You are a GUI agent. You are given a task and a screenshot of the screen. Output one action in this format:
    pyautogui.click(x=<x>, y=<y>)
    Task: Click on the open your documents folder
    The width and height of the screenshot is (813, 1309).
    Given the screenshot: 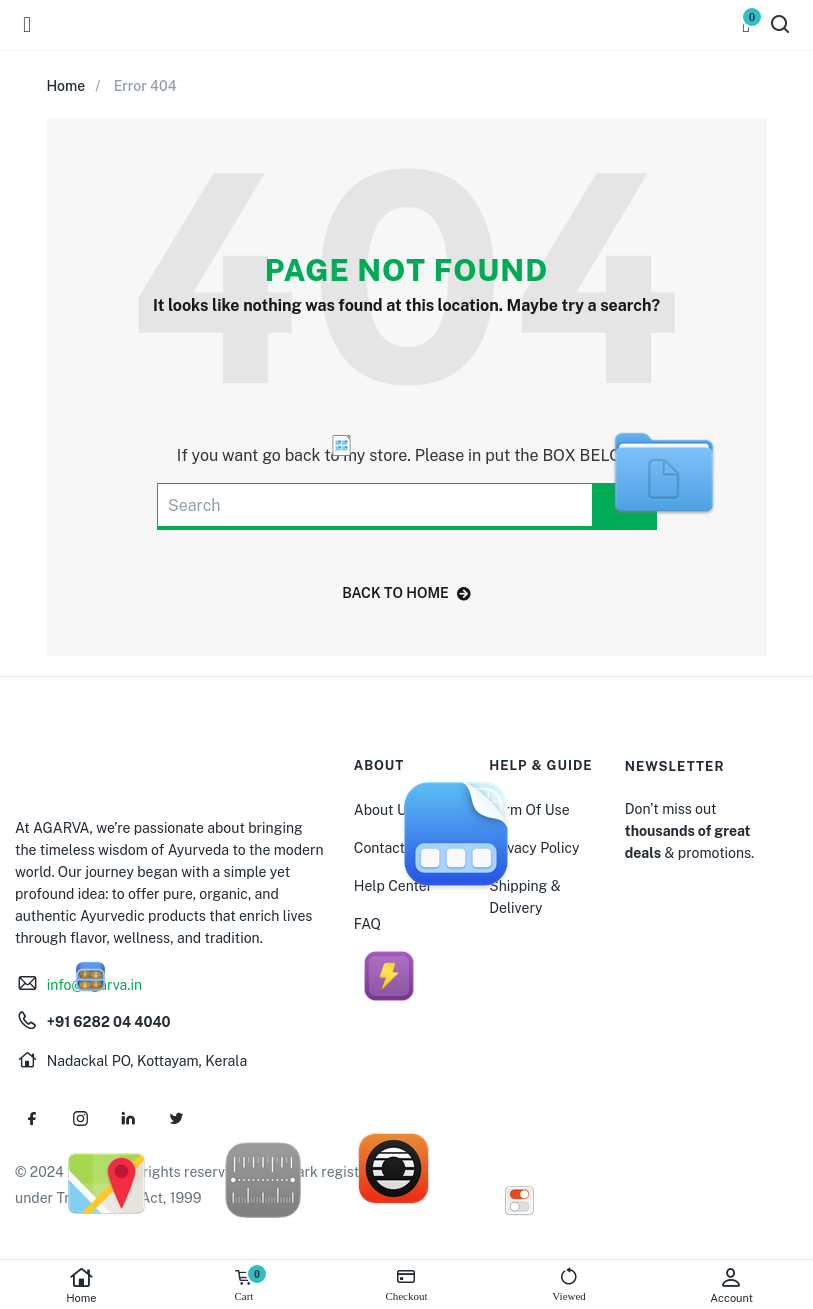 What is the action you would take?
    pyautogui.click(x=664, y=472)
    